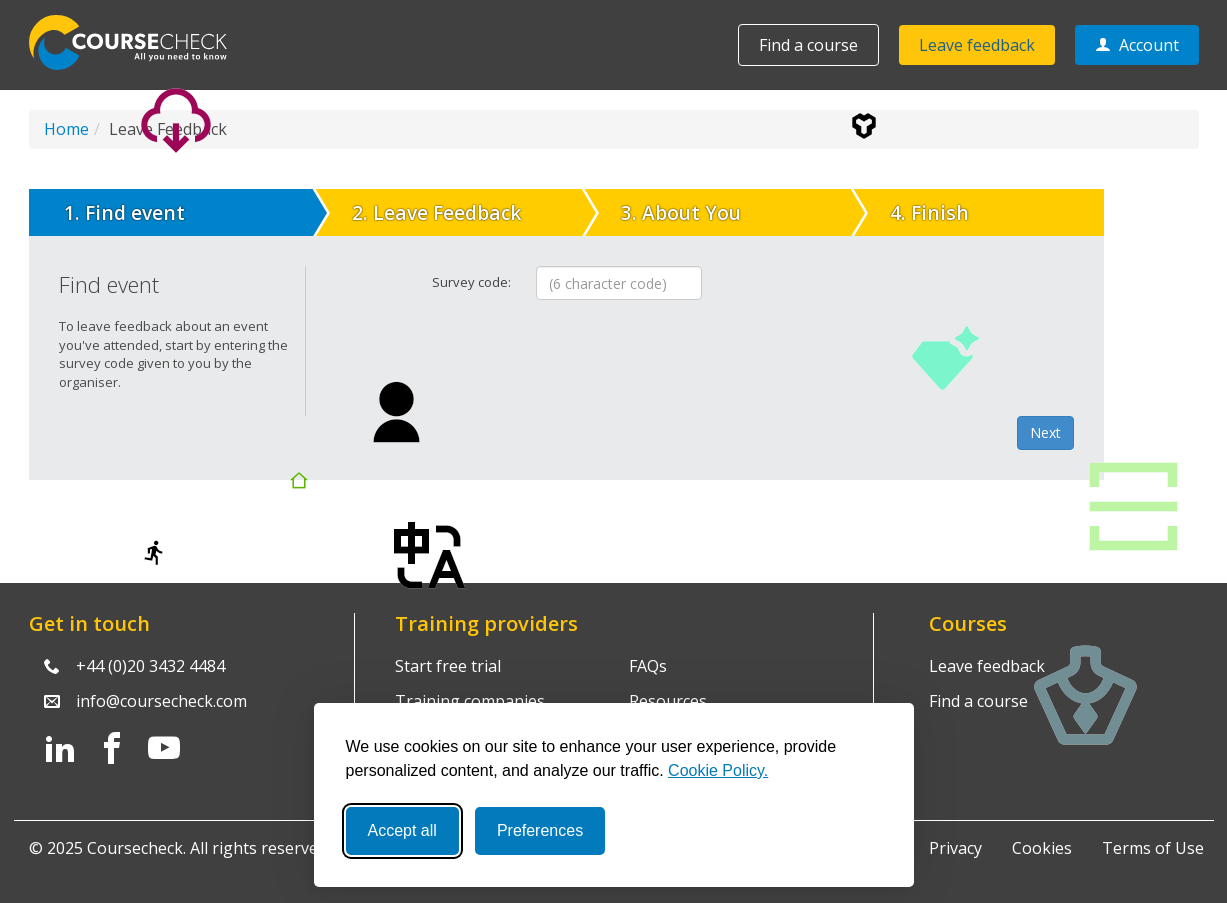  Describe the element at coordinates (299, 481) in the screenshot. I see `navigate to home screen` at that location.